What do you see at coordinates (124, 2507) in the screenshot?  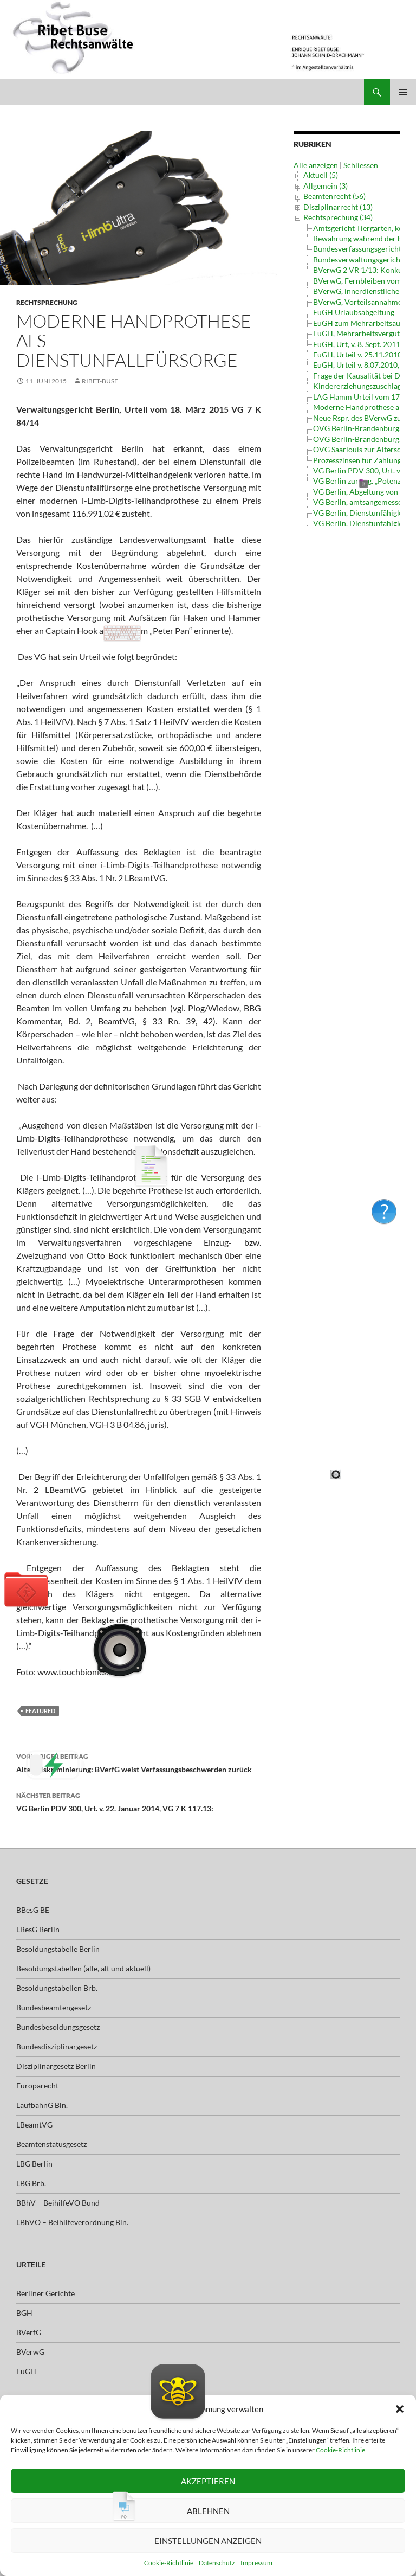 I see `a PO translation file` at bounding box center [124, 2507].